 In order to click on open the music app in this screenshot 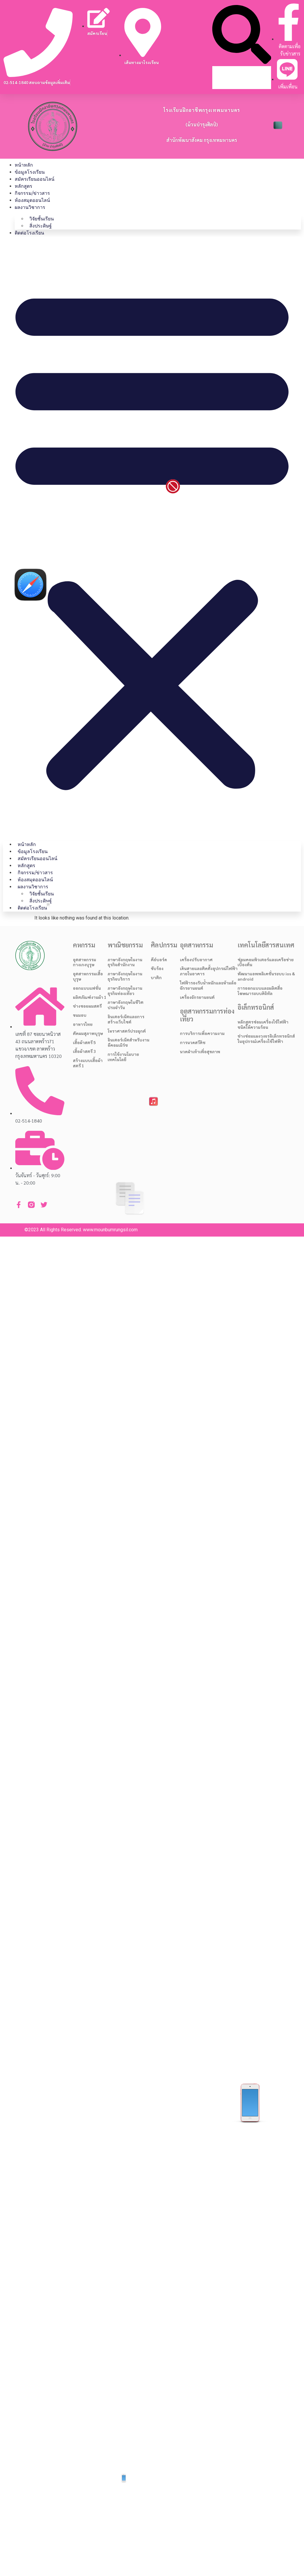, I will do `click(153, 1101)`.